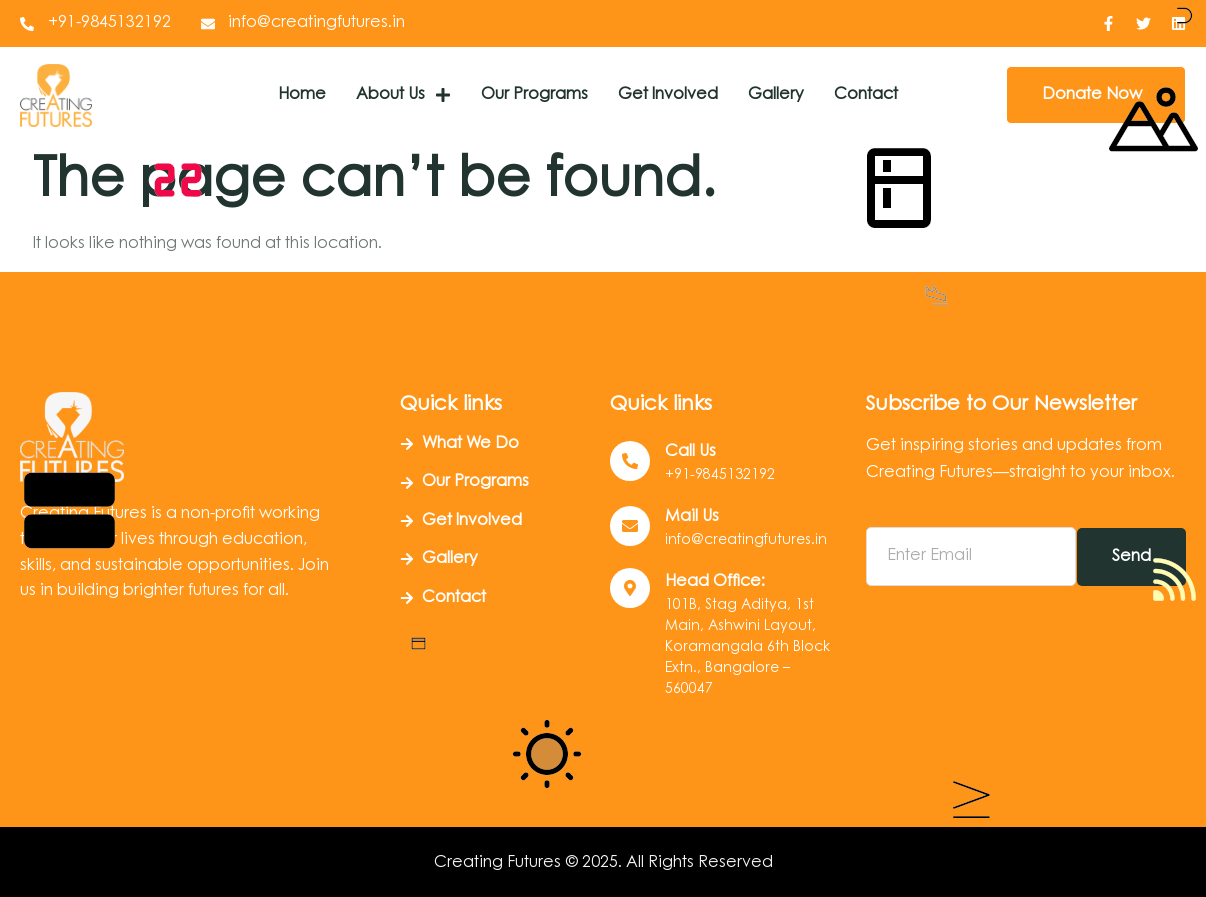  Describe the element at coordinates (1153, 123) in the screenshot. I see `view landscape or nature photos` at that location.